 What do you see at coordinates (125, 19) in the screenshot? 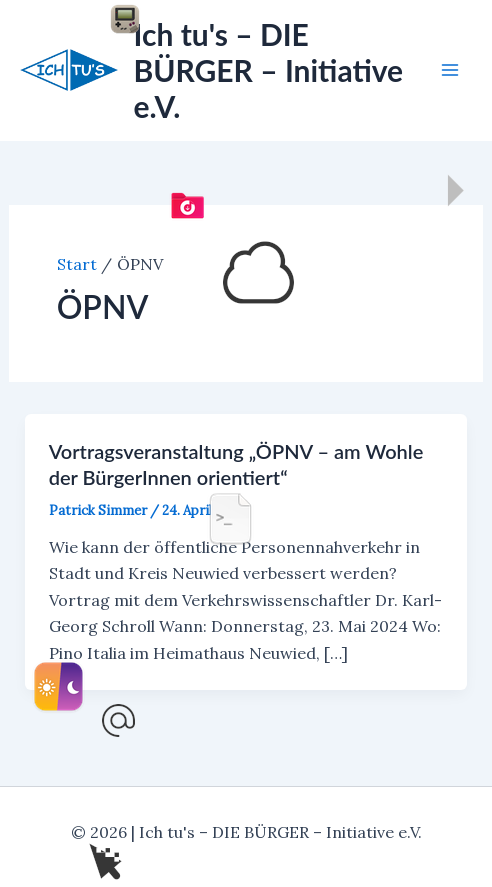
I see `launch cartridges retro game emulator` at bounding box center [125, 19].